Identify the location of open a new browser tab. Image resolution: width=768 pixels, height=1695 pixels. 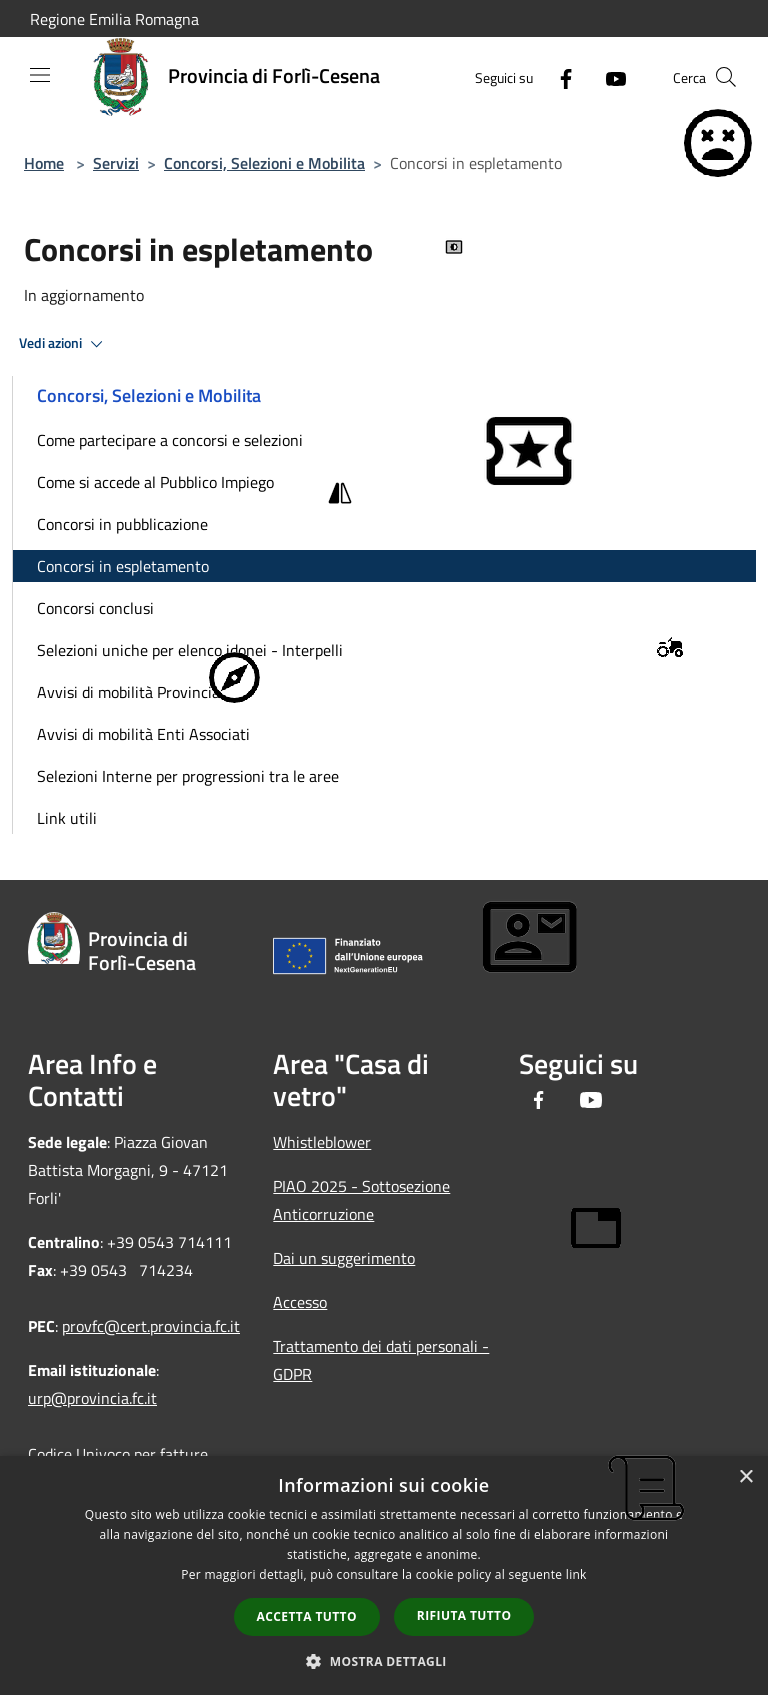
(596, 1228).